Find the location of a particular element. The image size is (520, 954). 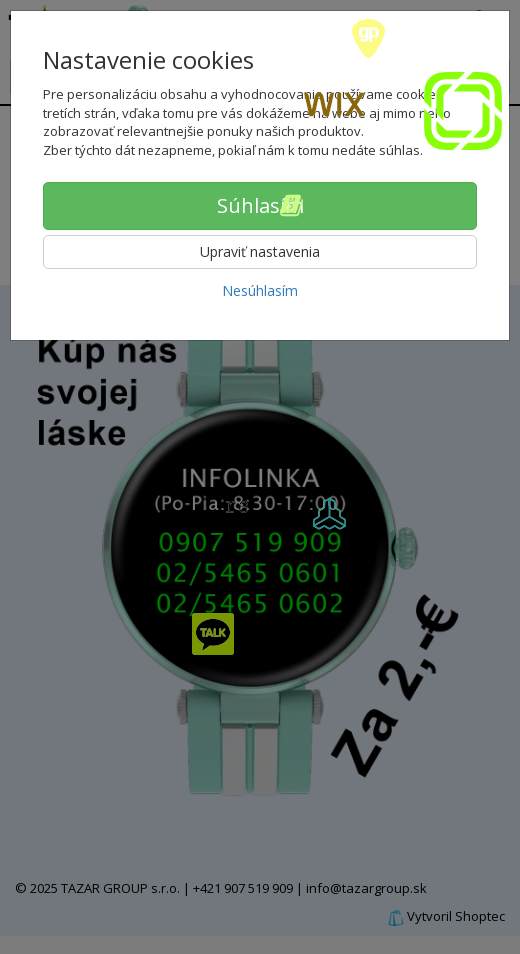

Prismic CMS logo is located at coordinates (463, 111).